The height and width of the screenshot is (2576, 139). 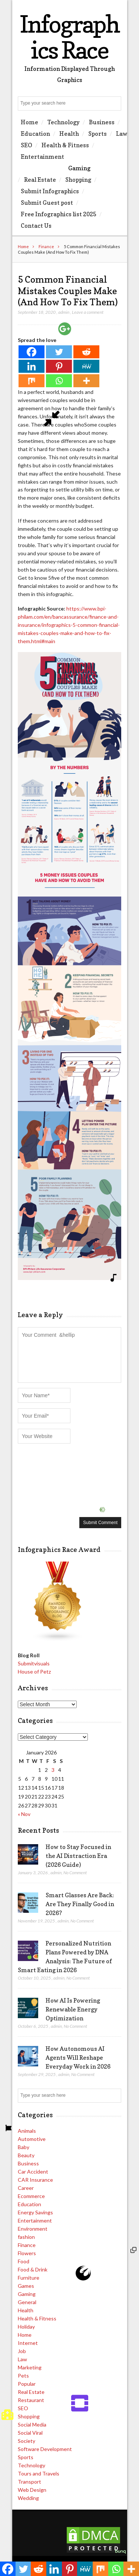 What do you see at coordinates (102, 1510) in the screenshot?
I see `hive blockchain platform logo` at bounding box center [102, 1510].